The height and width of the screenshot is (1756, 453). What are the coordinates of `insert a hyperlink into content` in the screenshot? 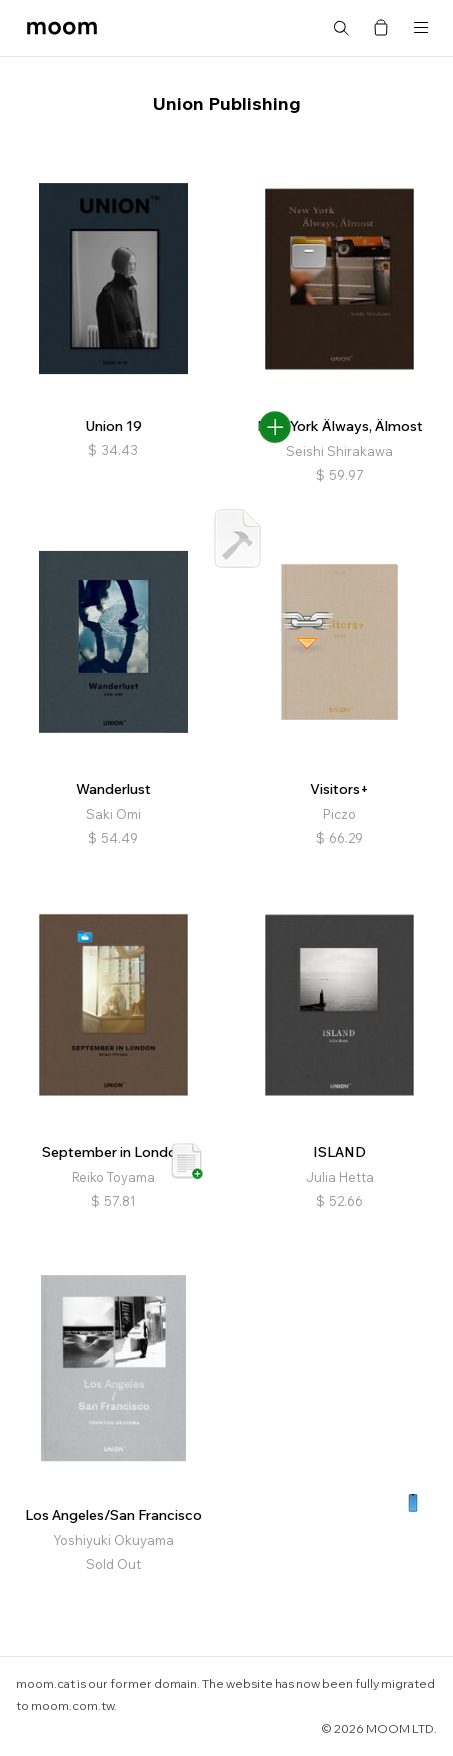 It's located at (307, 625).